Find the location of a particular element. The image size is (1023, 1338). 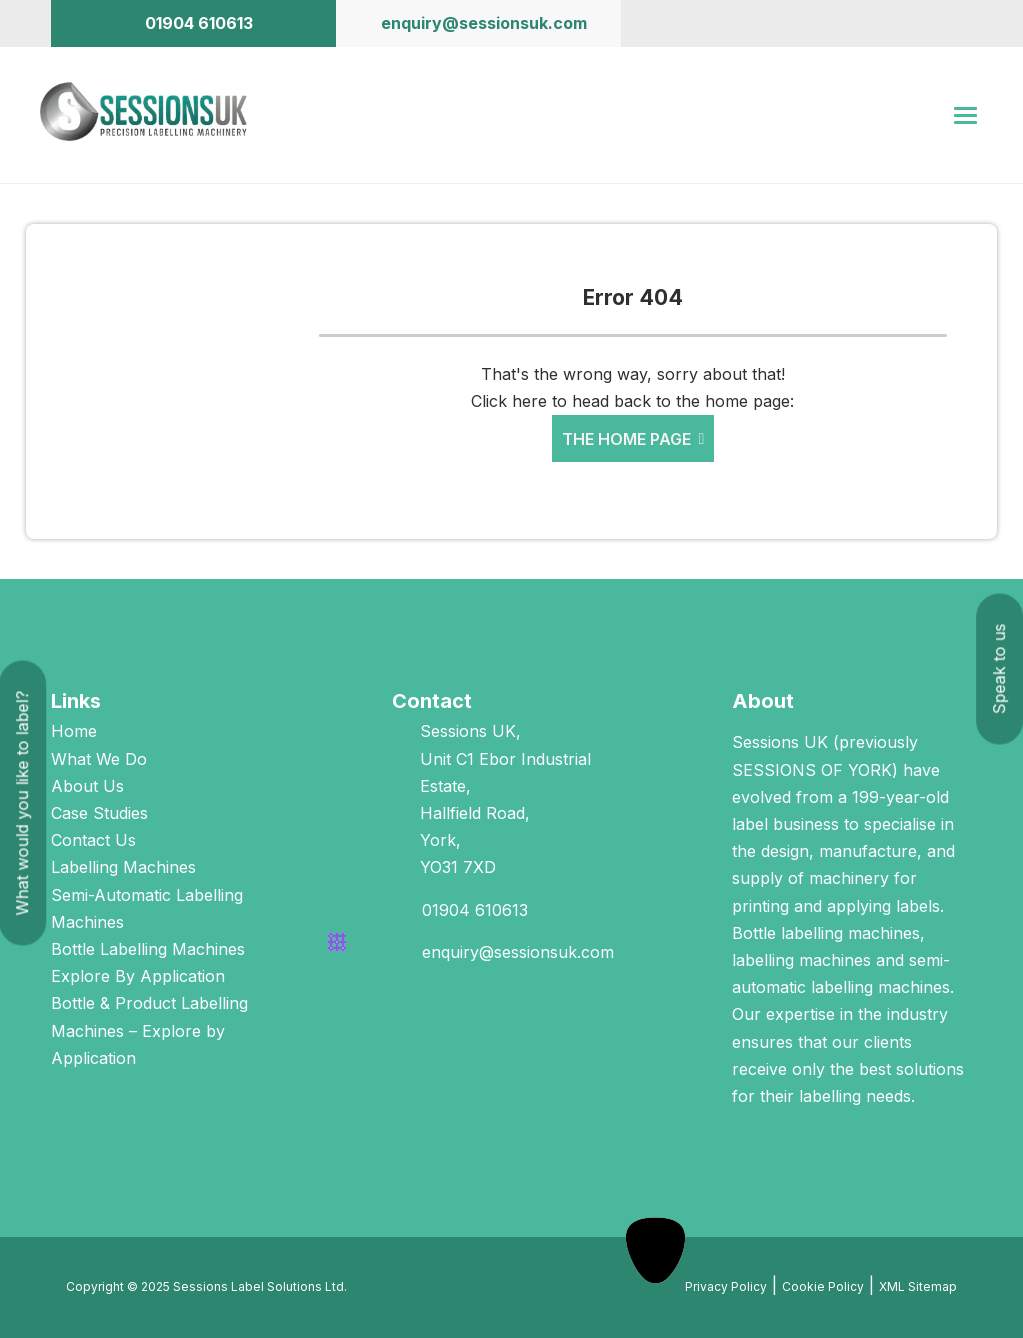

access guitar or music tools is located at coordinates (655, 1250).